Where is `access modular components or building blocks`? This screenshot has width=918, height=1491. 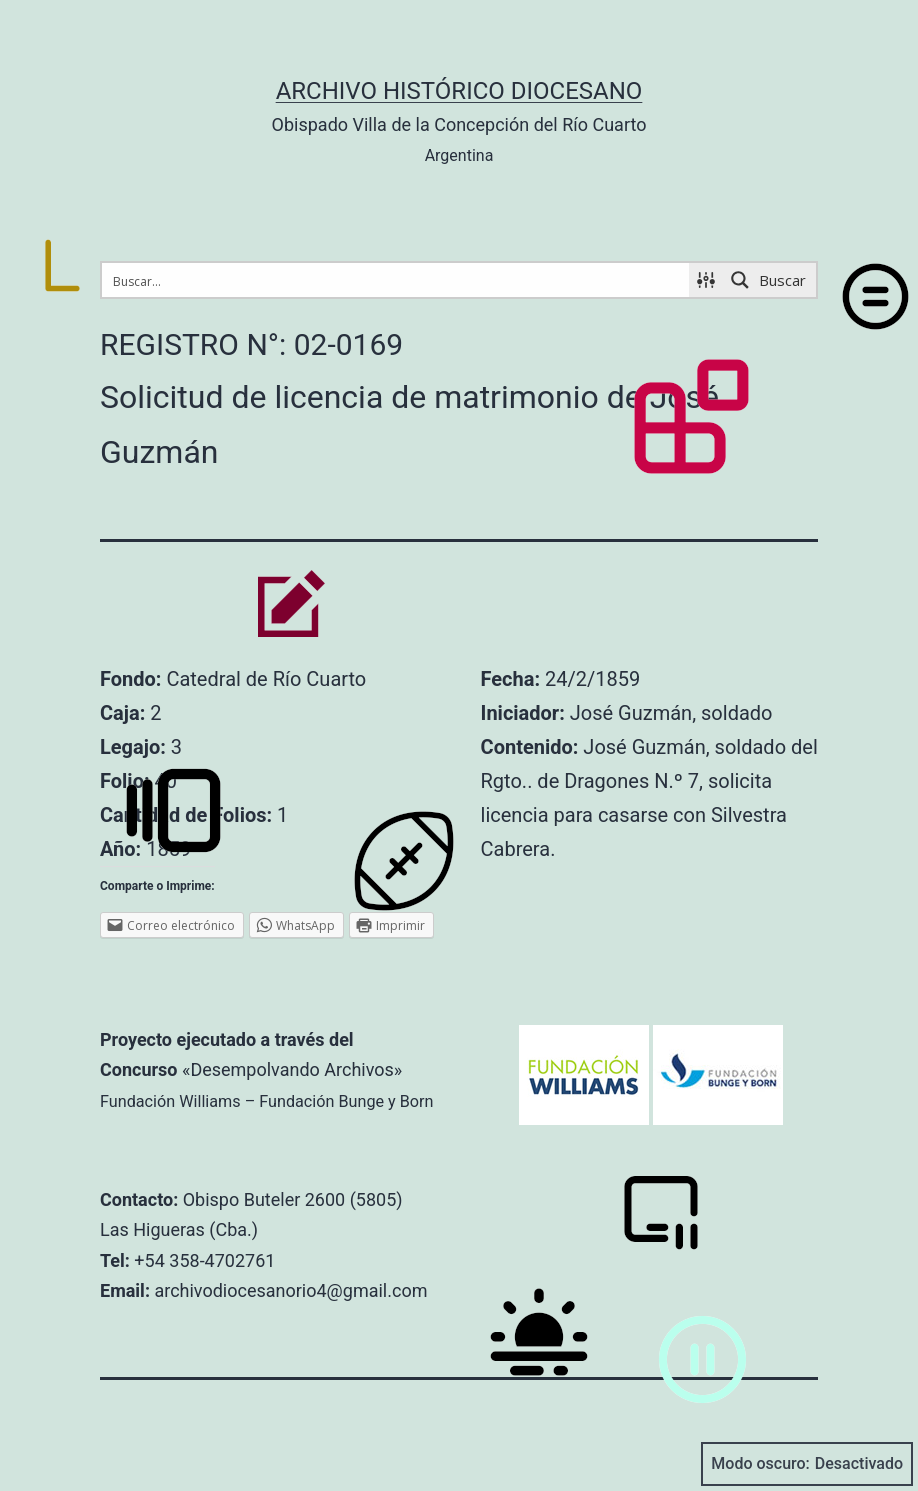
access modular components or building blocks is located at coordinates (691, 416).